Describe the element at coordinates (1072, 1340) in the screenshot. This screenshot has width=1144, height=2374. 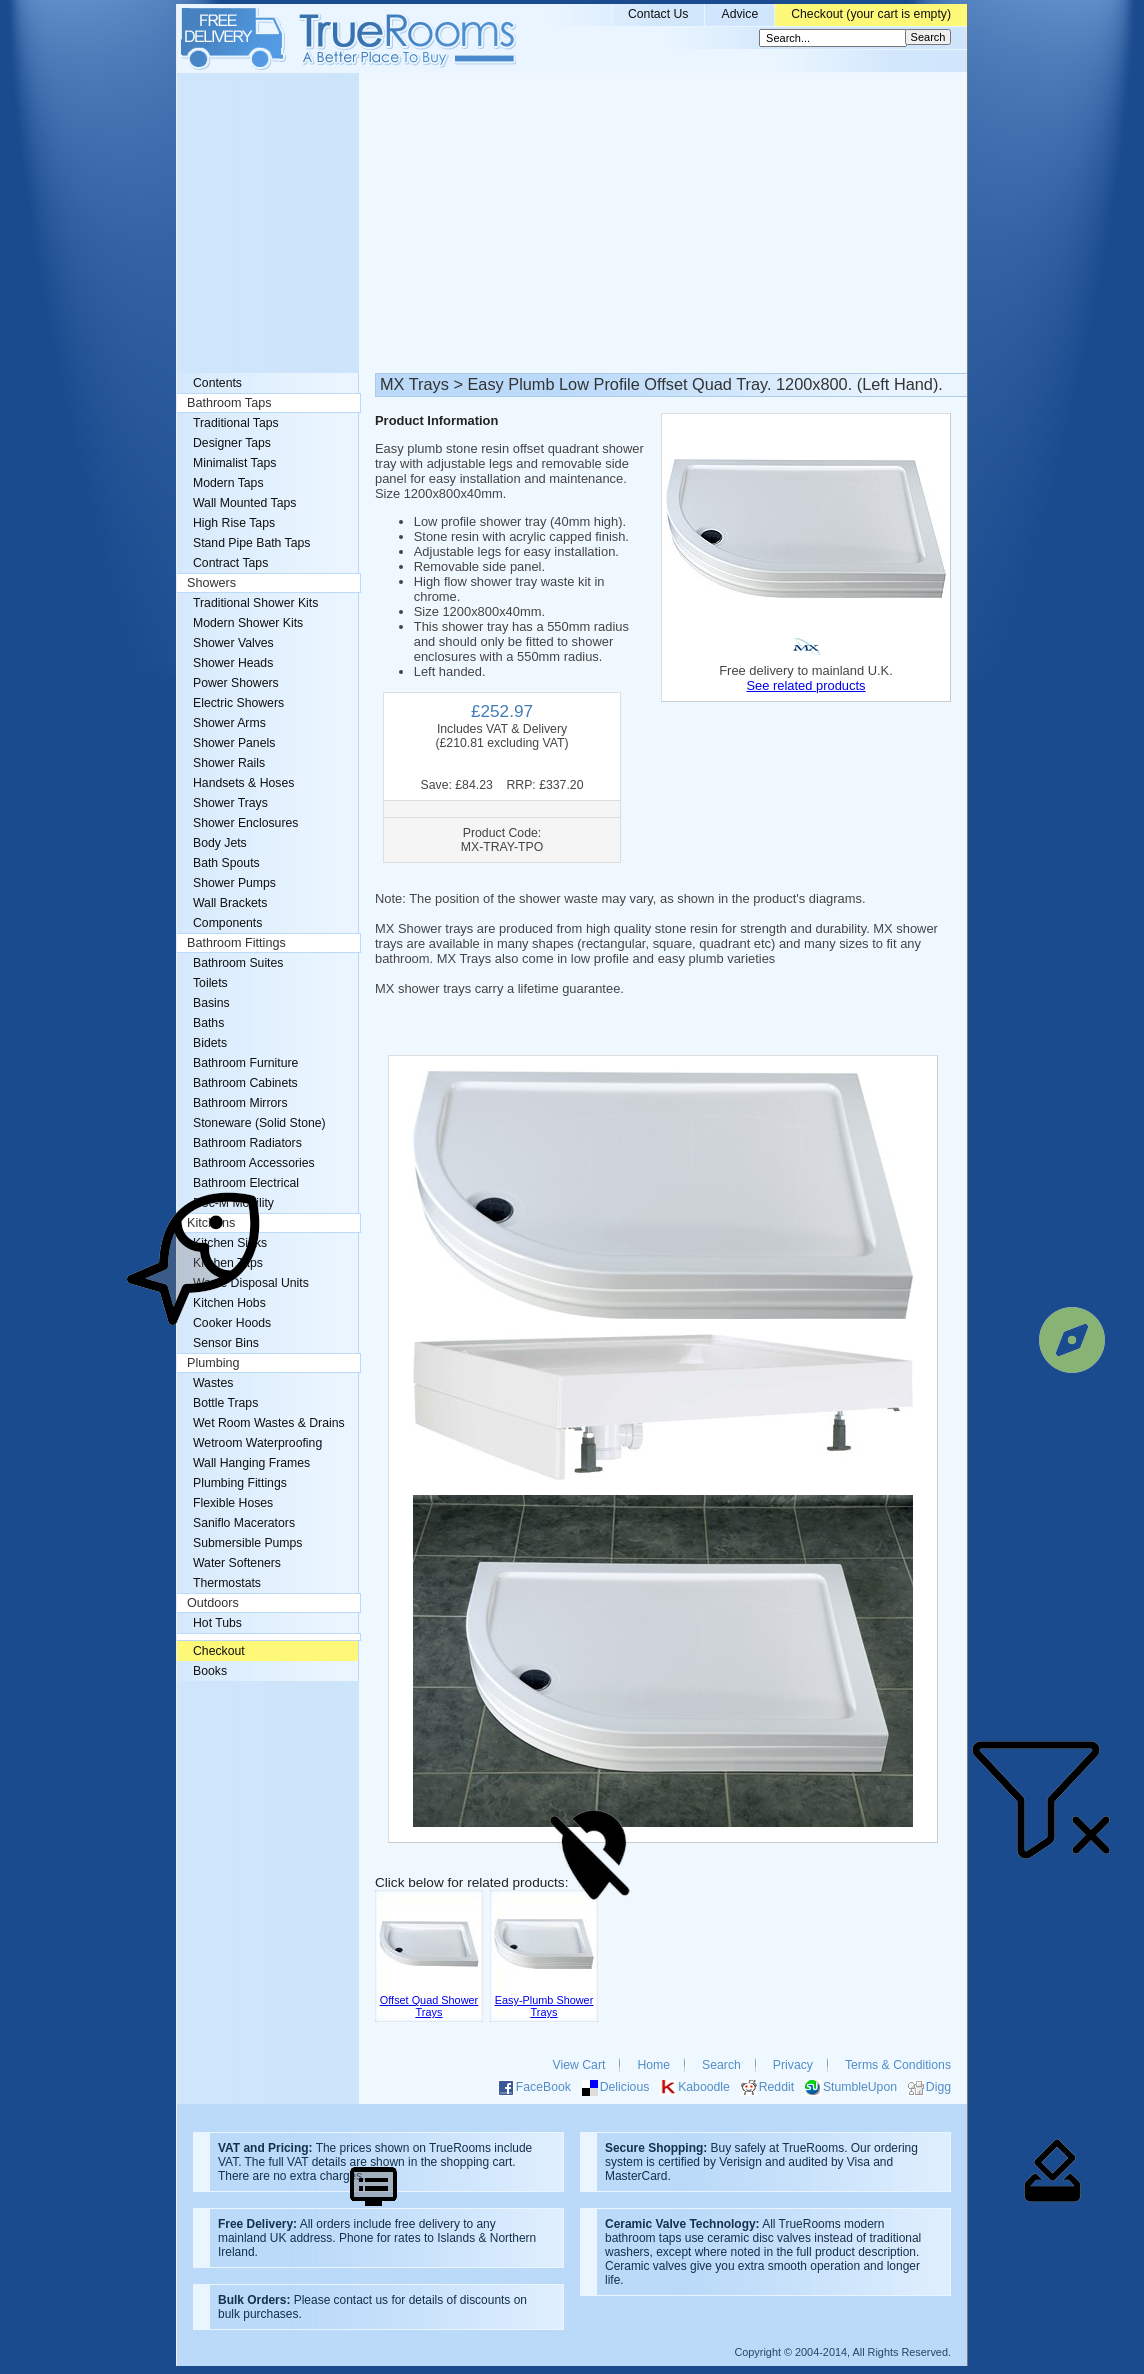
I see `access navigation or direction features` at that location.